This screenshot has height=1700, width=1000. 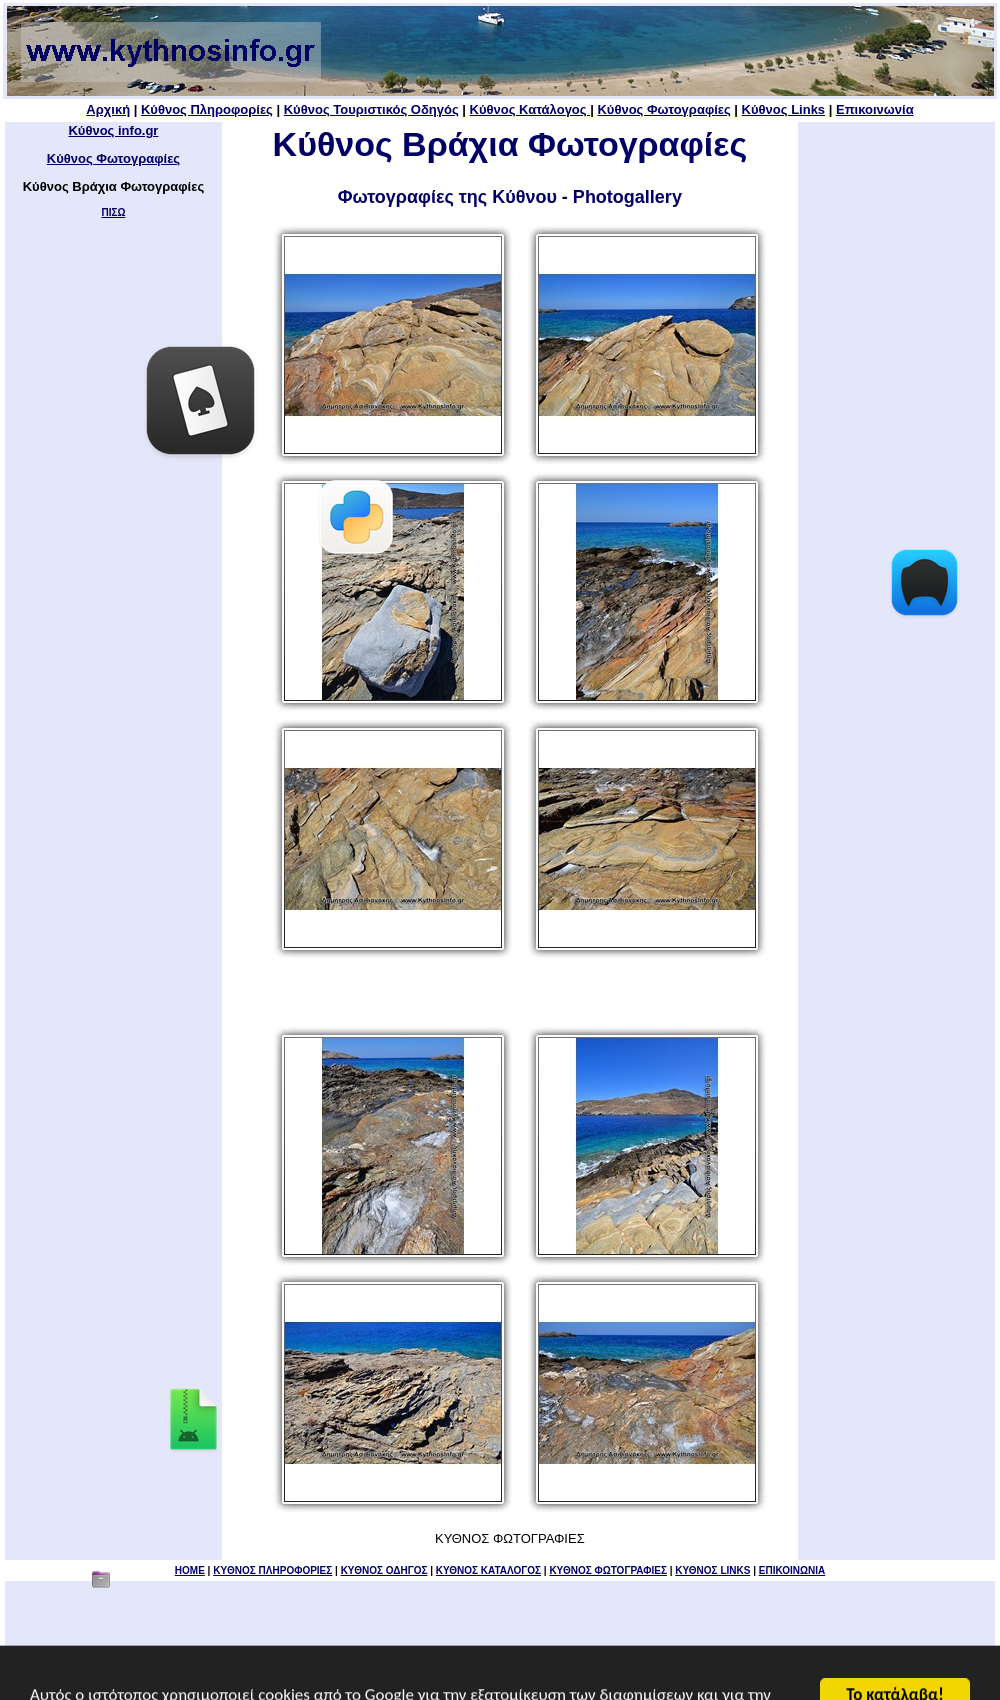 I want to click on open solitaire card game, so click(x=200, y=400).